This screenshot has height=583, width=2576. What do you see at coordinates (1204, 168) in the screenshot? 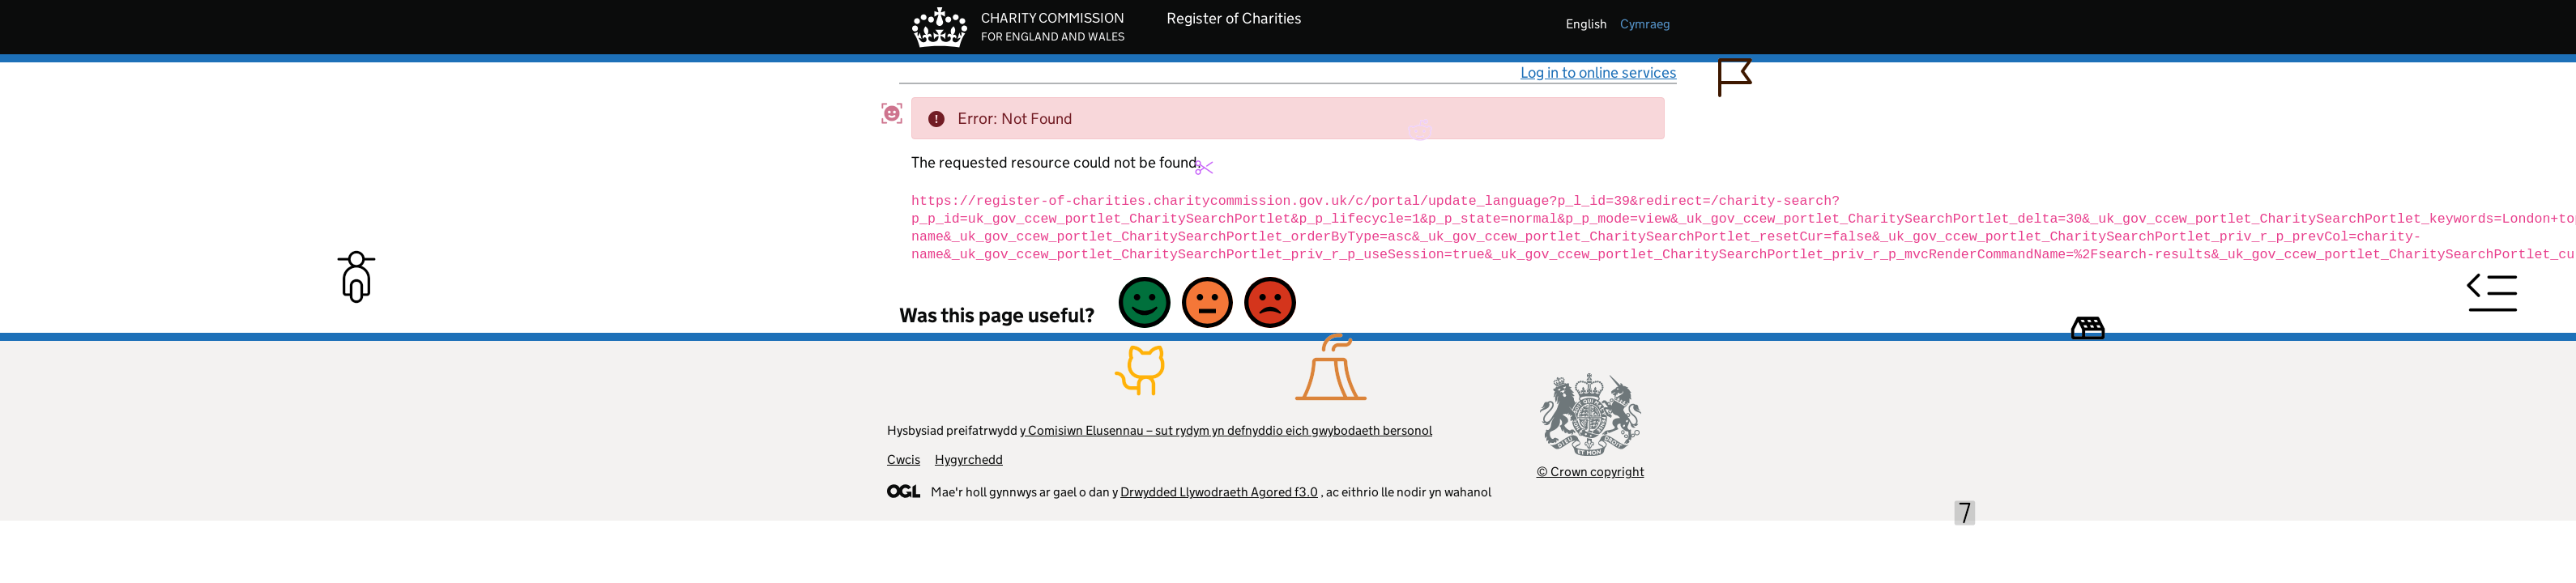
I see `cut selected content` at bounding box center [1204, 168].